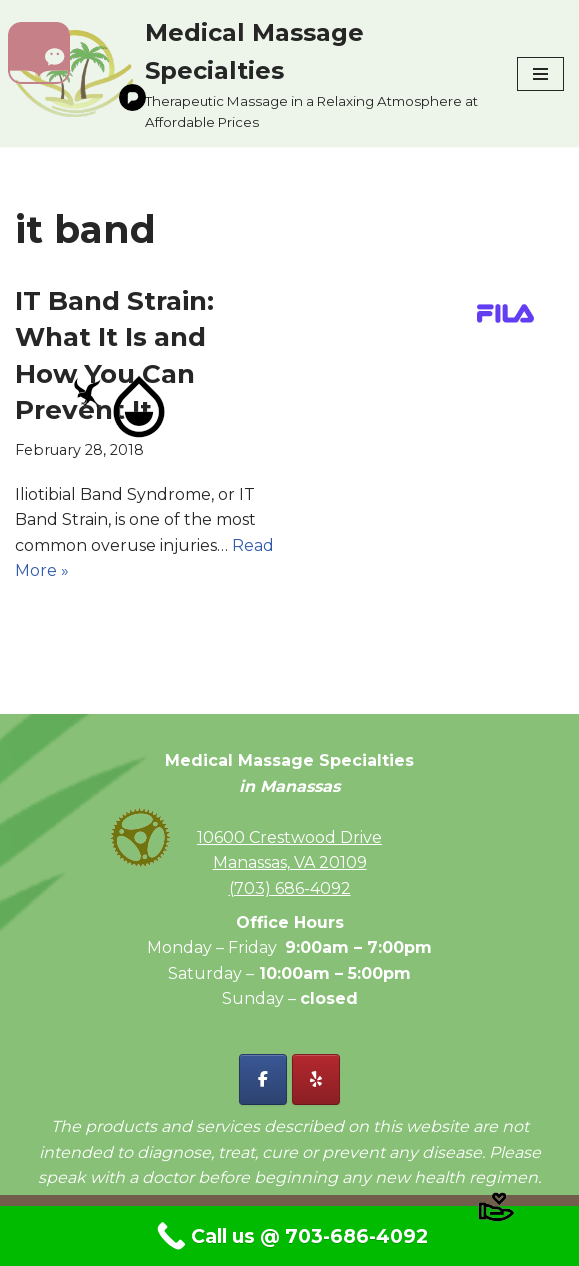  I want to click on open the WeRead app, so click(39, 53).